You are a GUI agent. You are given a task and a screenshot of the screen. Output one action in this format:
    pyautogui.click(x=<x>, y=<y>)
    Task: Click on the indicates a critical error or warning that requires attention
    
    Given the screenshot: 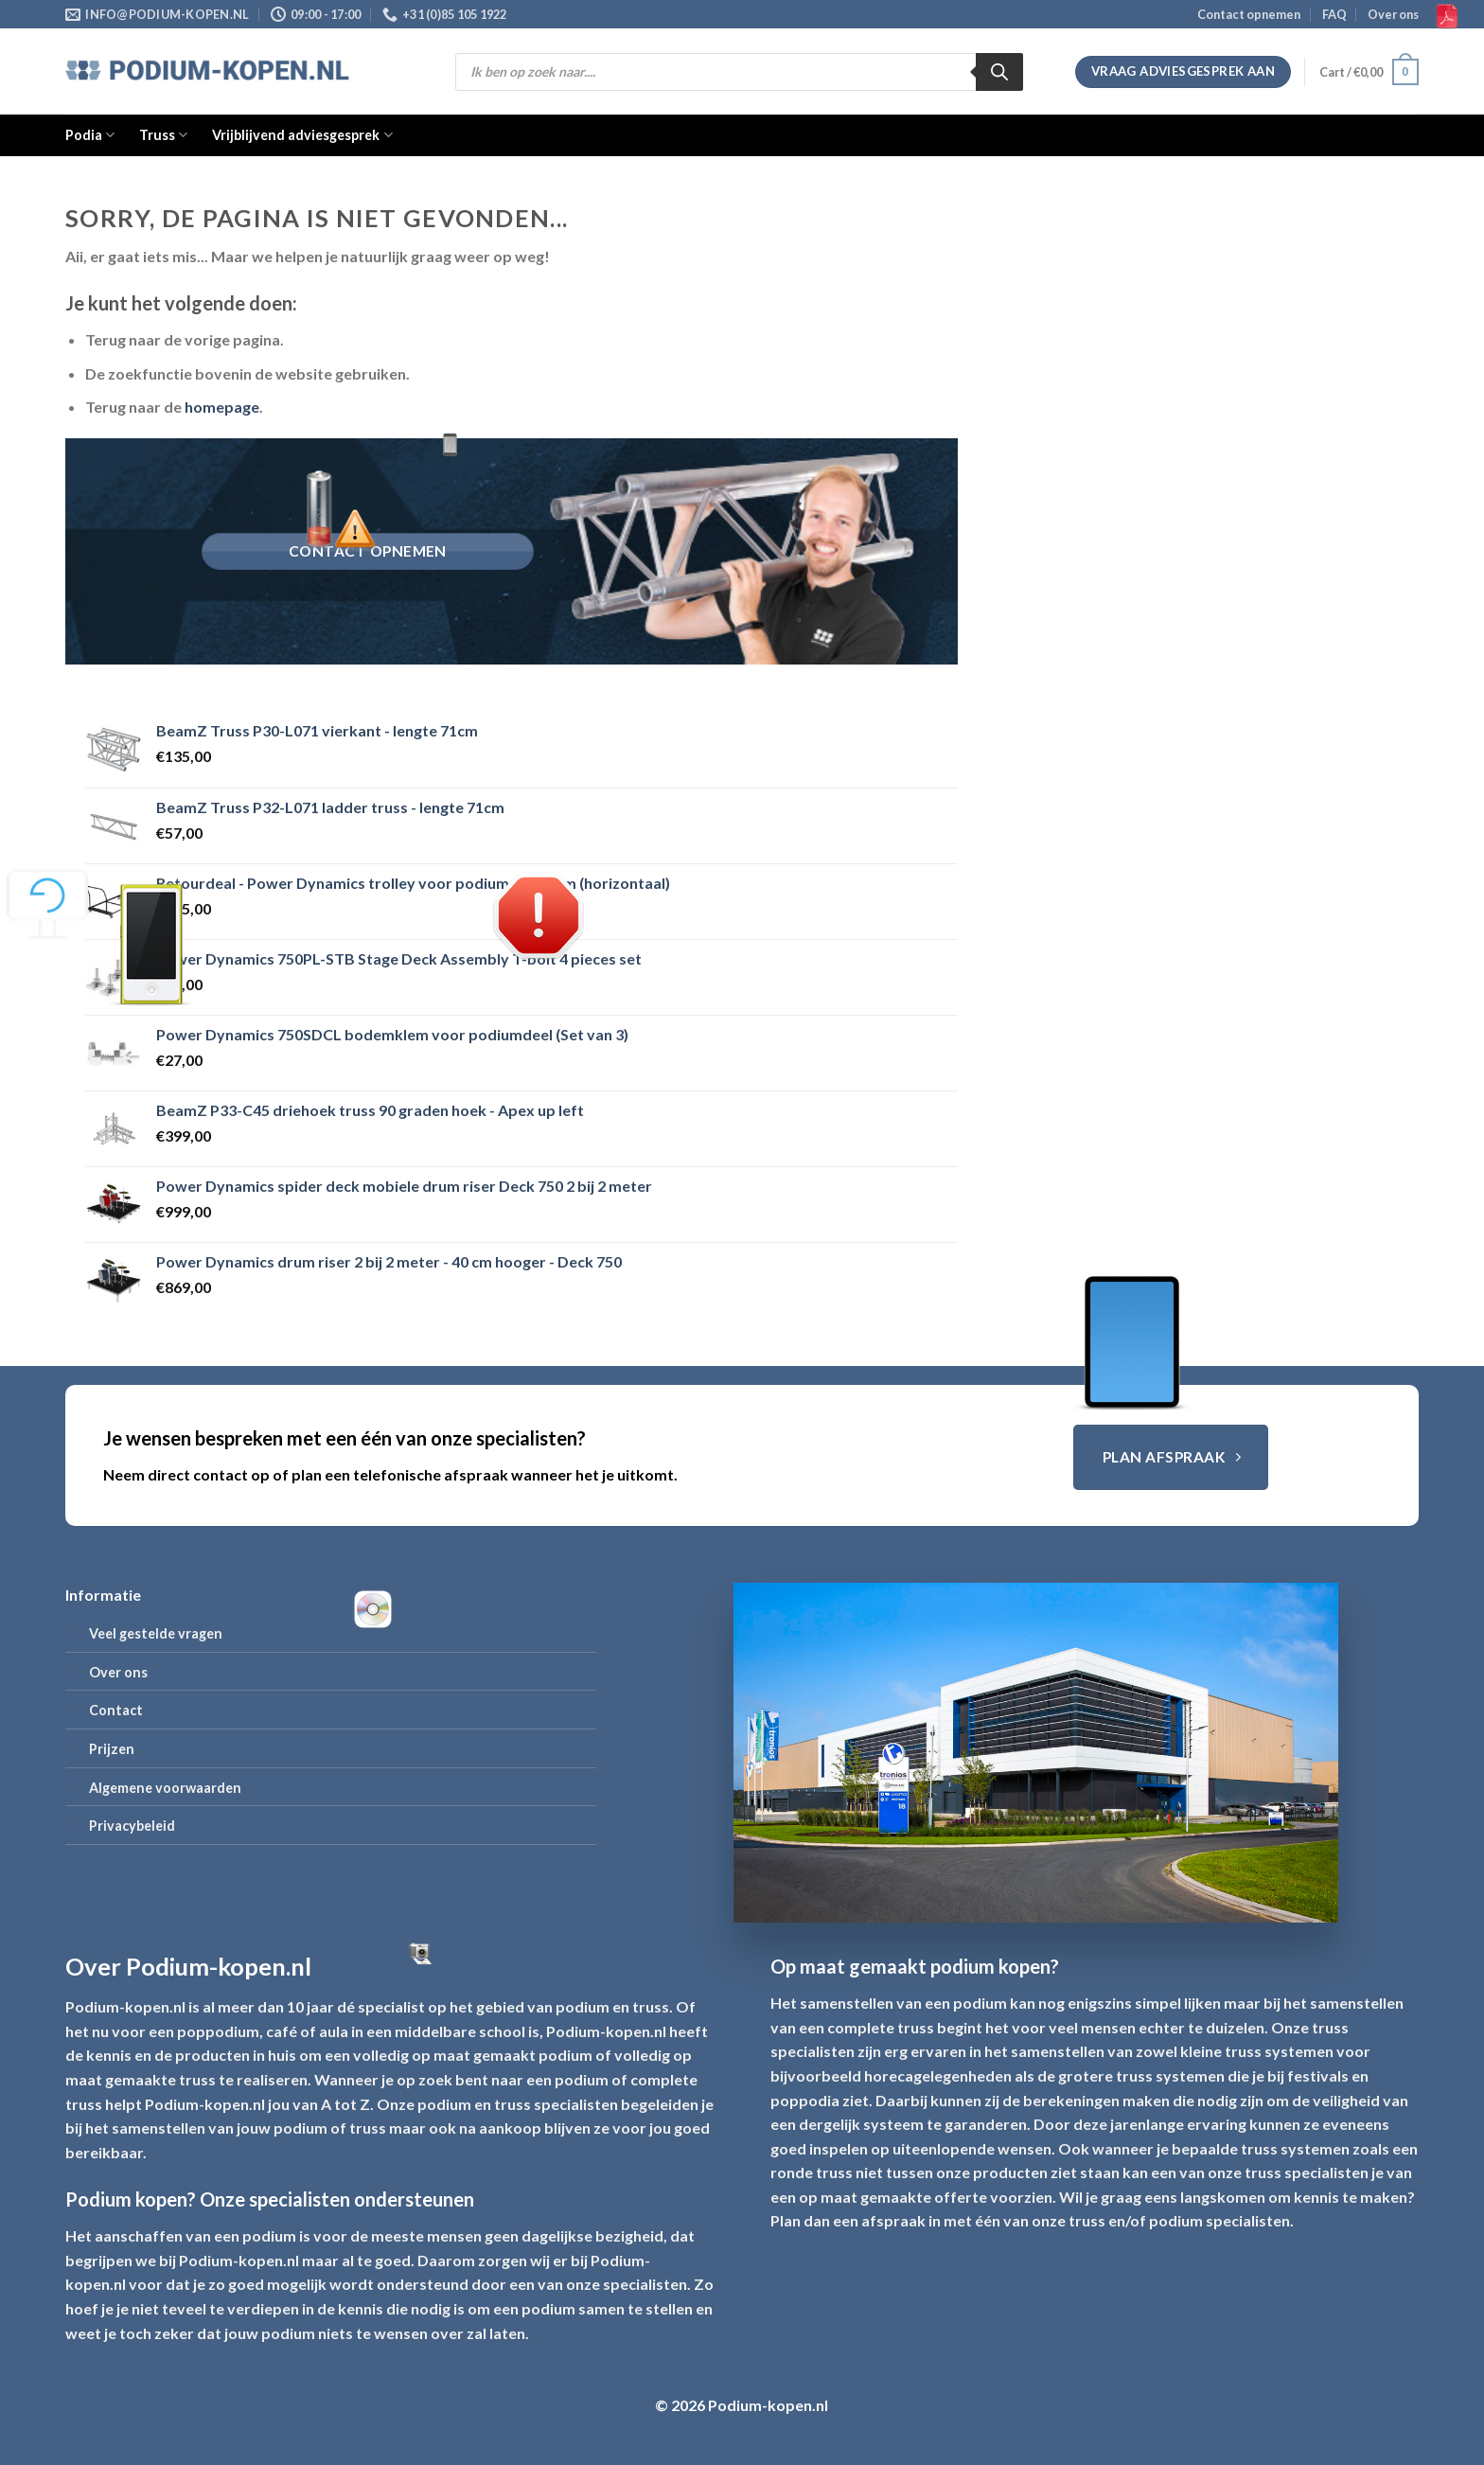 What is the action you would take?
    pyautogui.click(x=539, y=915)
    